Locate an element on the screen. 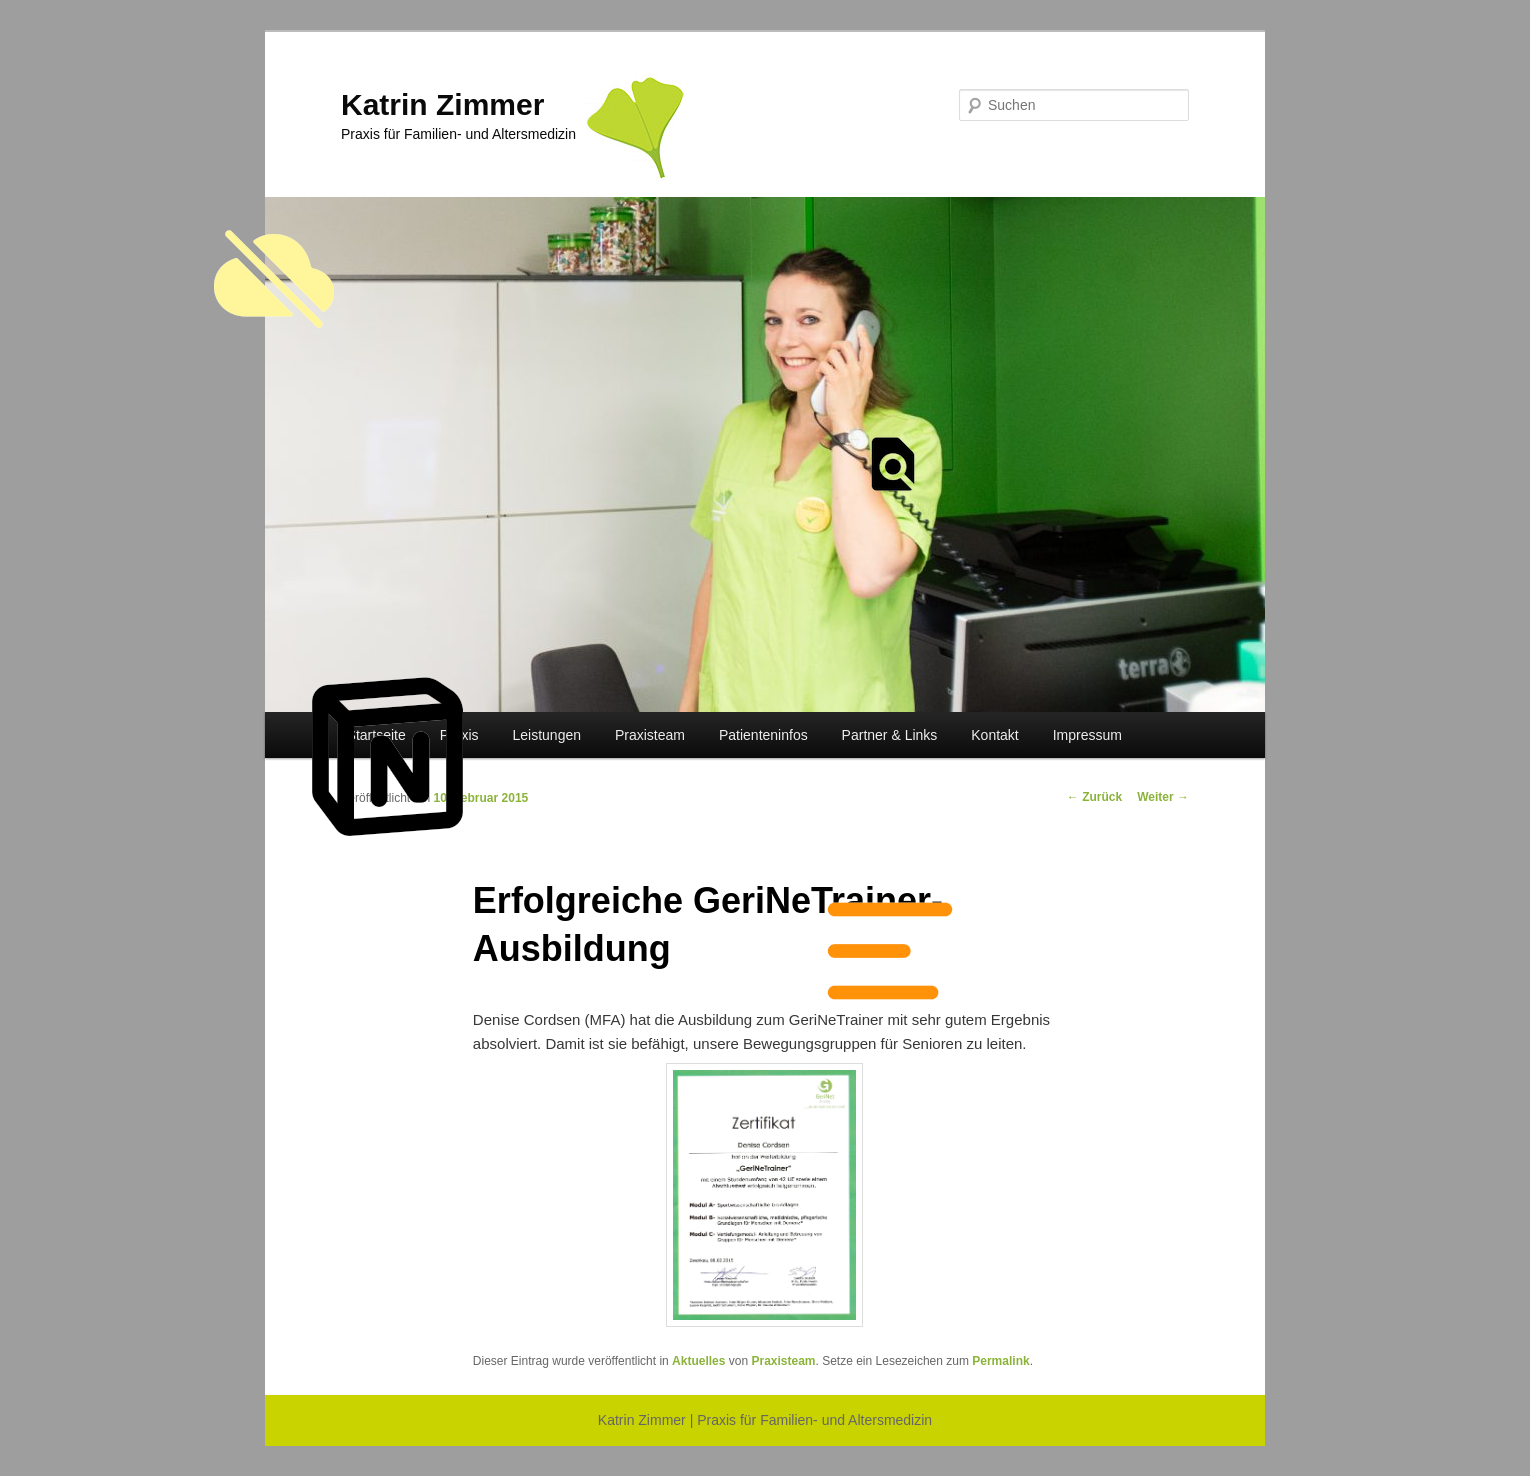 The width and height of the screenshot is (1530, 1476). align text to the left is located at coordinates (890, 951).